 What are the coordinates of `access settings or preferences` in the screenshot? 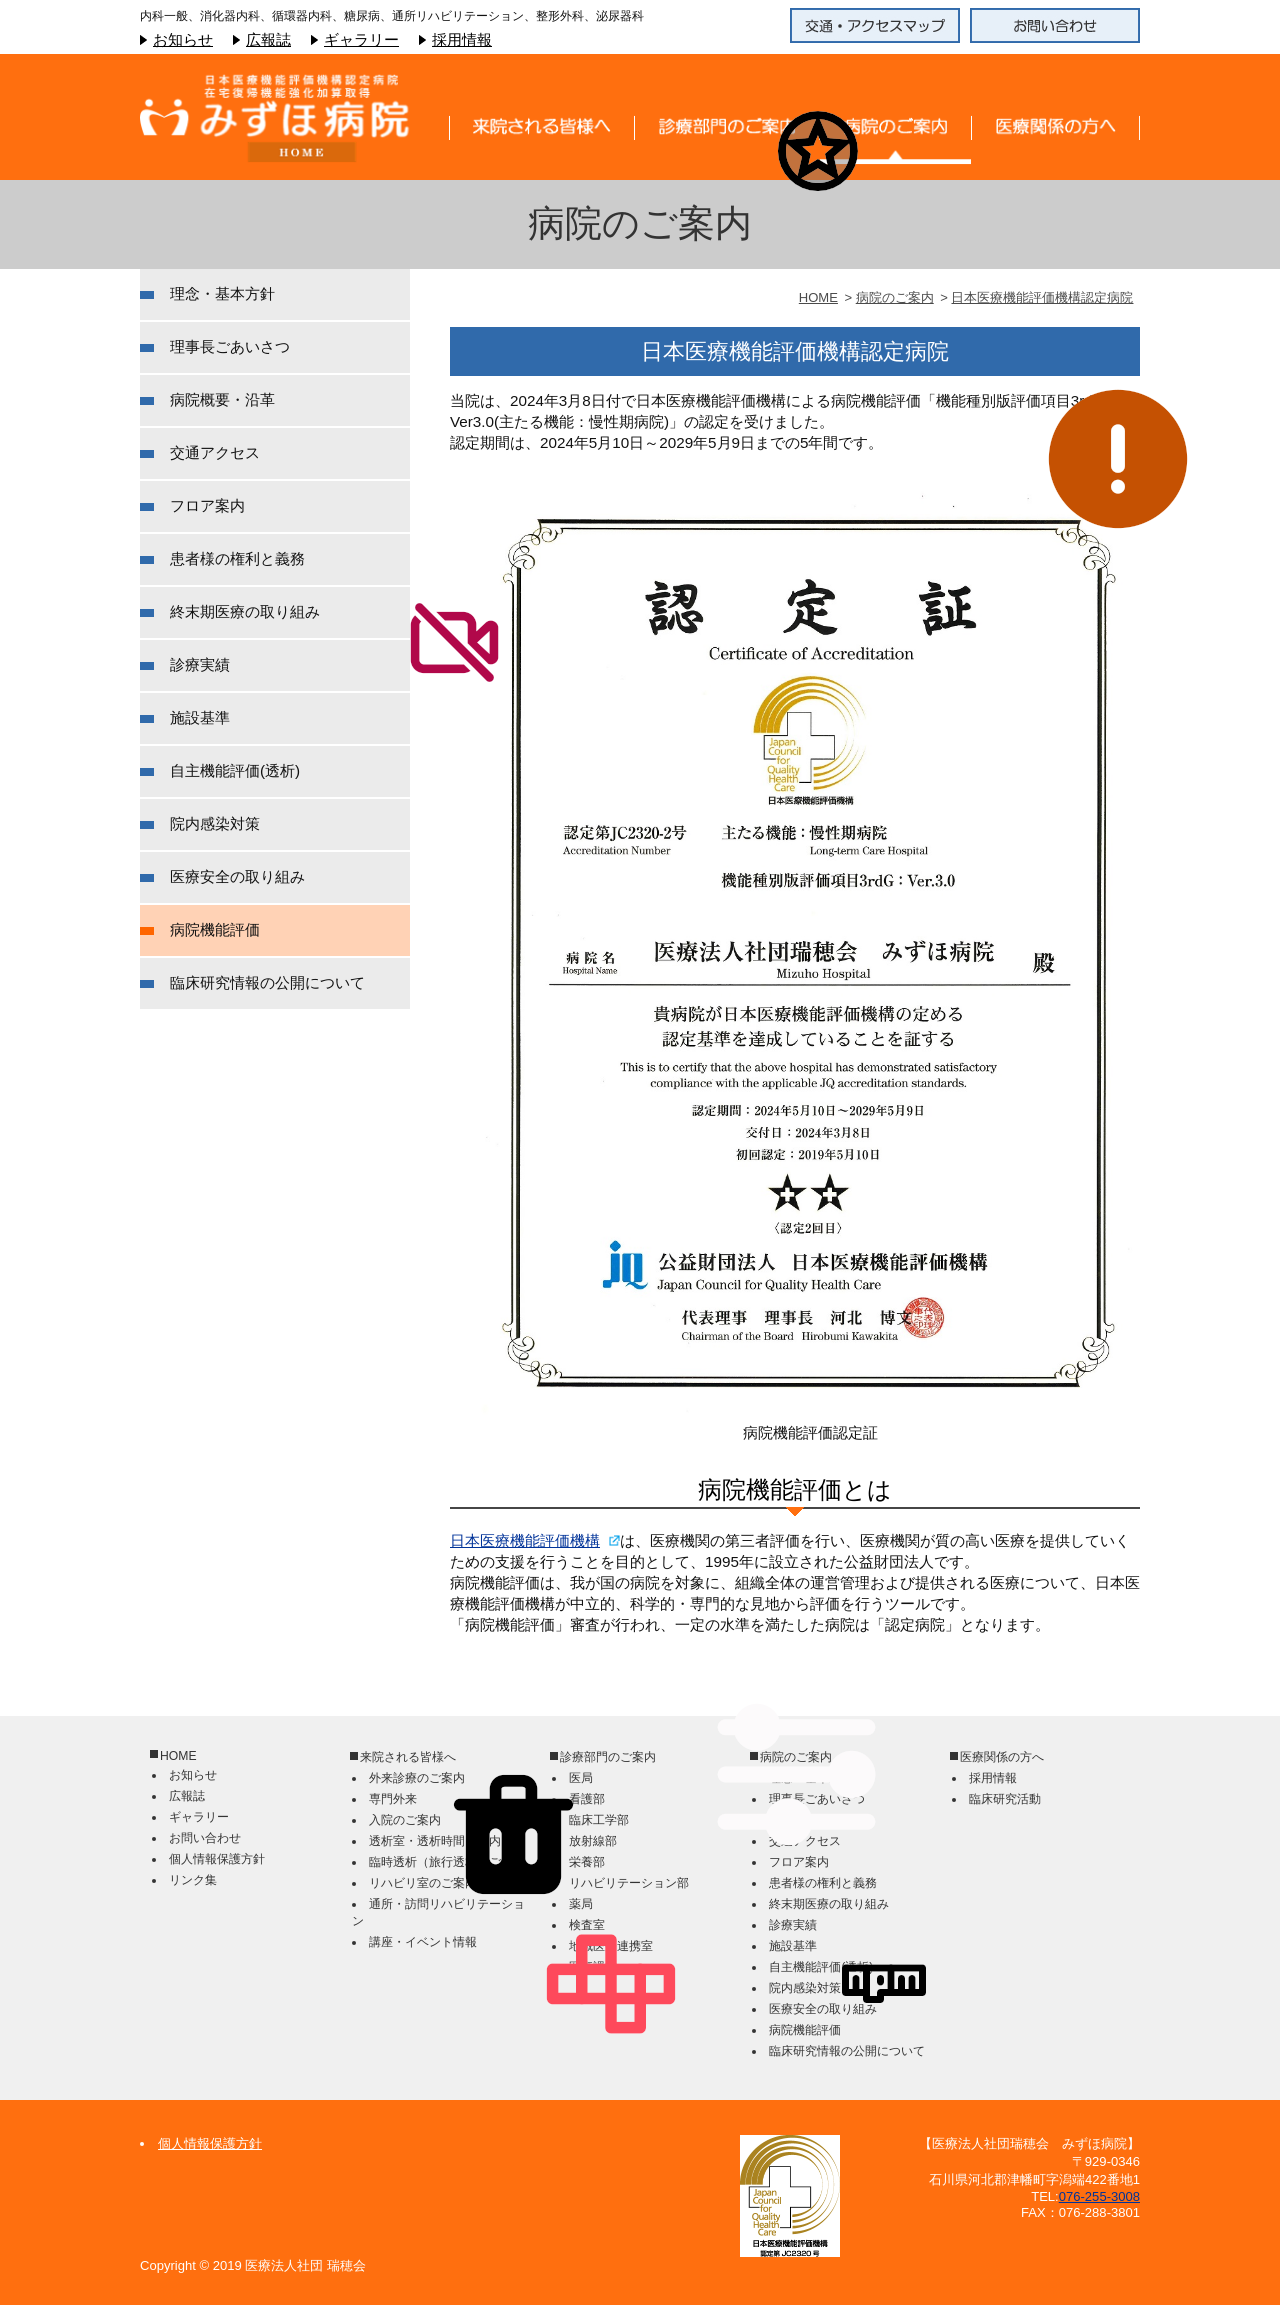 It's located at (796, 1774).